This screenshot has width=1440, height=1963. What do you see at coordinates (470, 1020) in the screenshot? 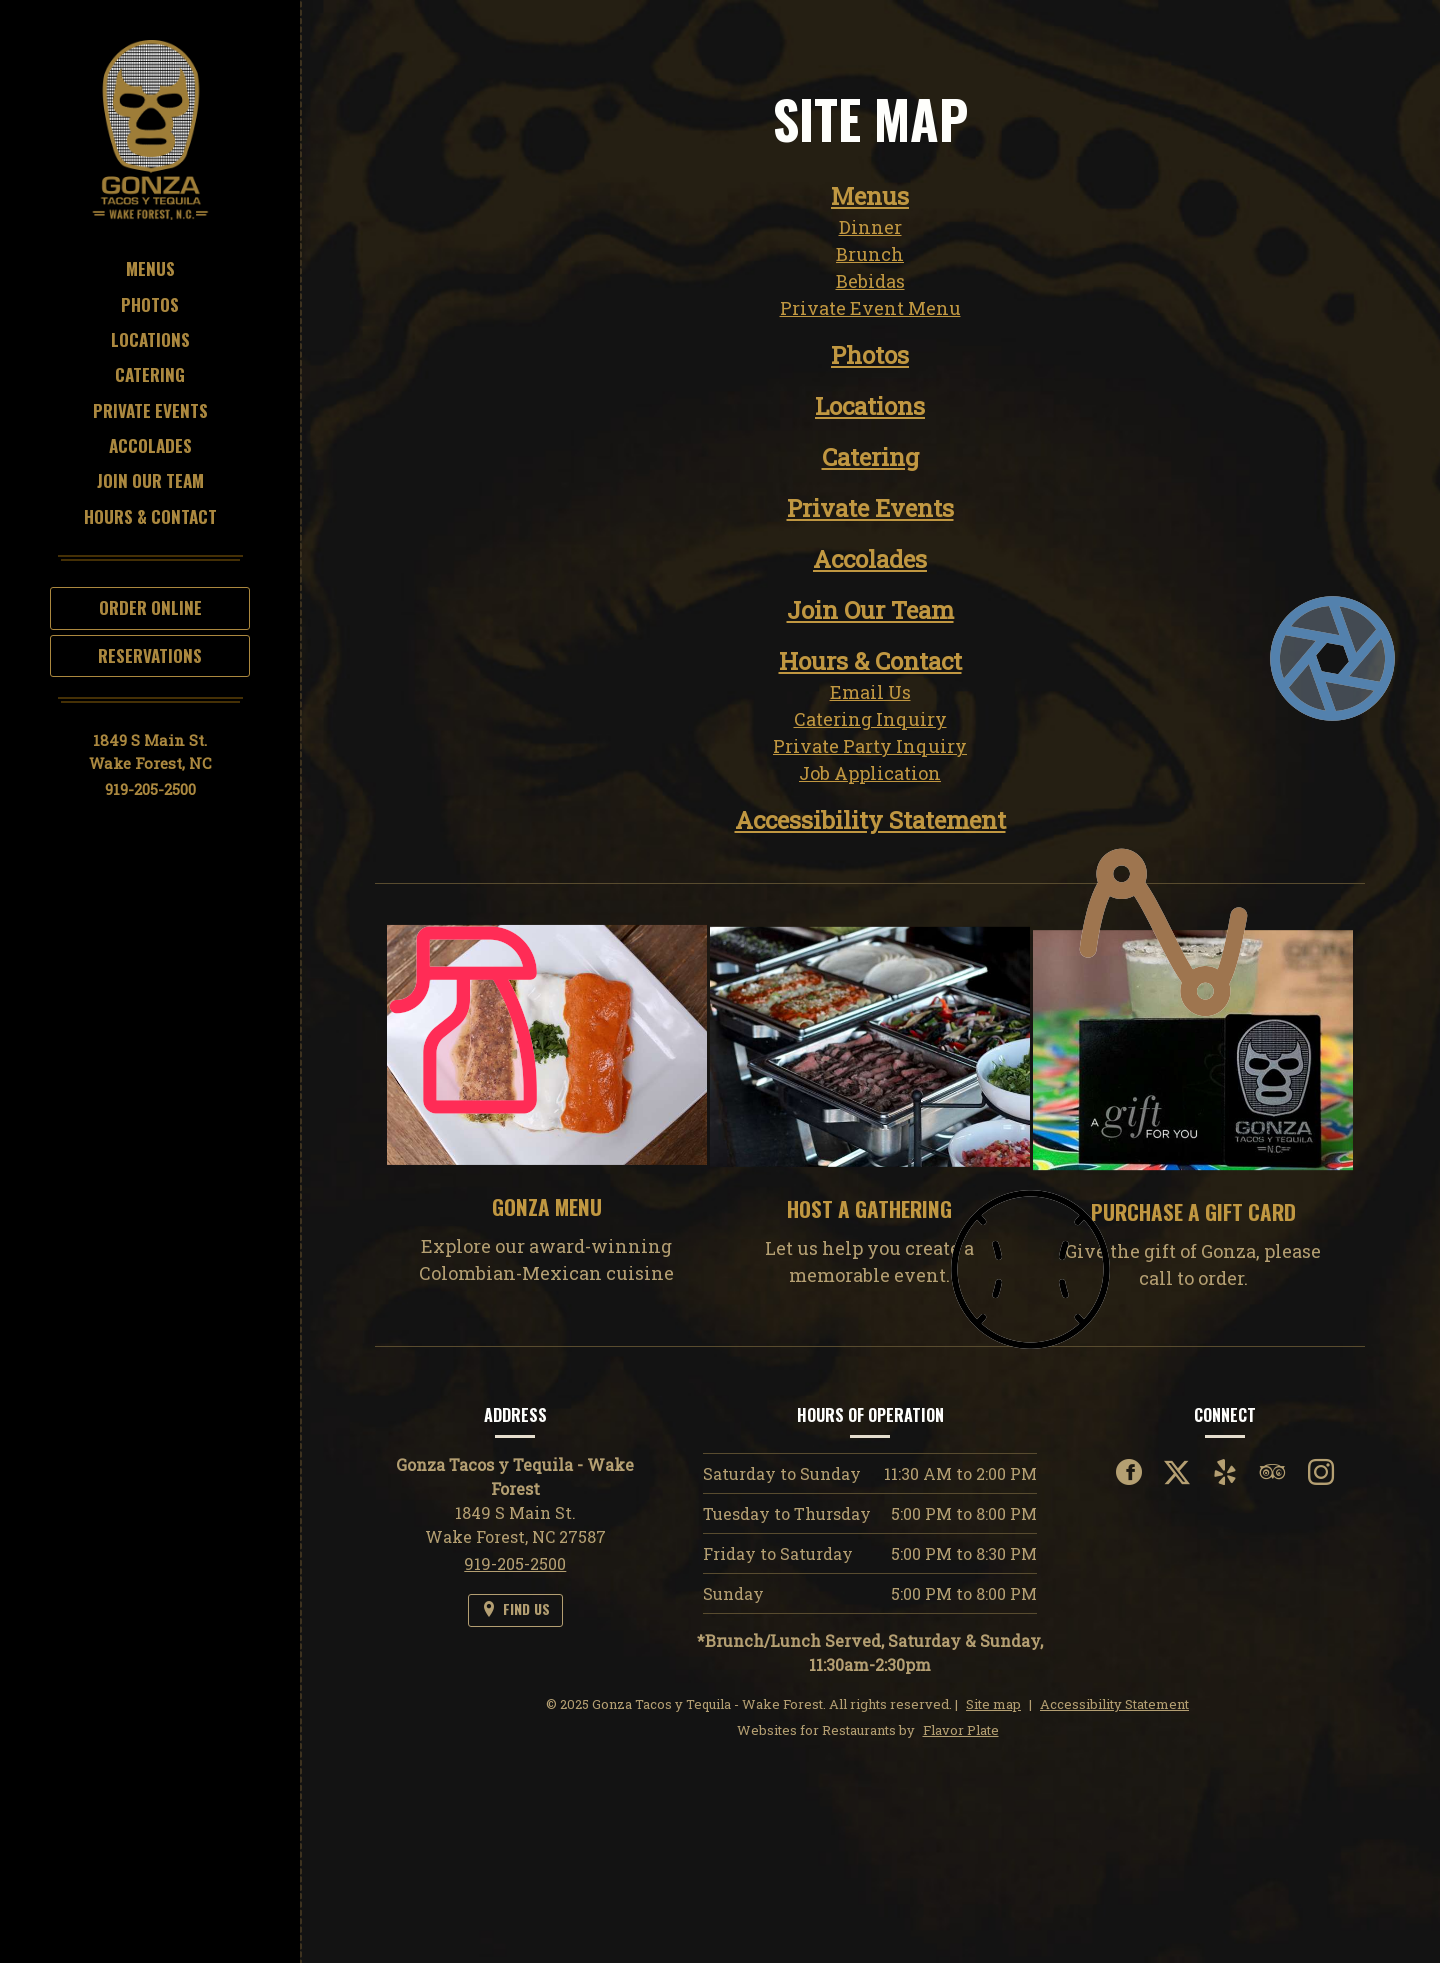
I see `access cleaning or household supplies` at bounding box center [470, 1020].